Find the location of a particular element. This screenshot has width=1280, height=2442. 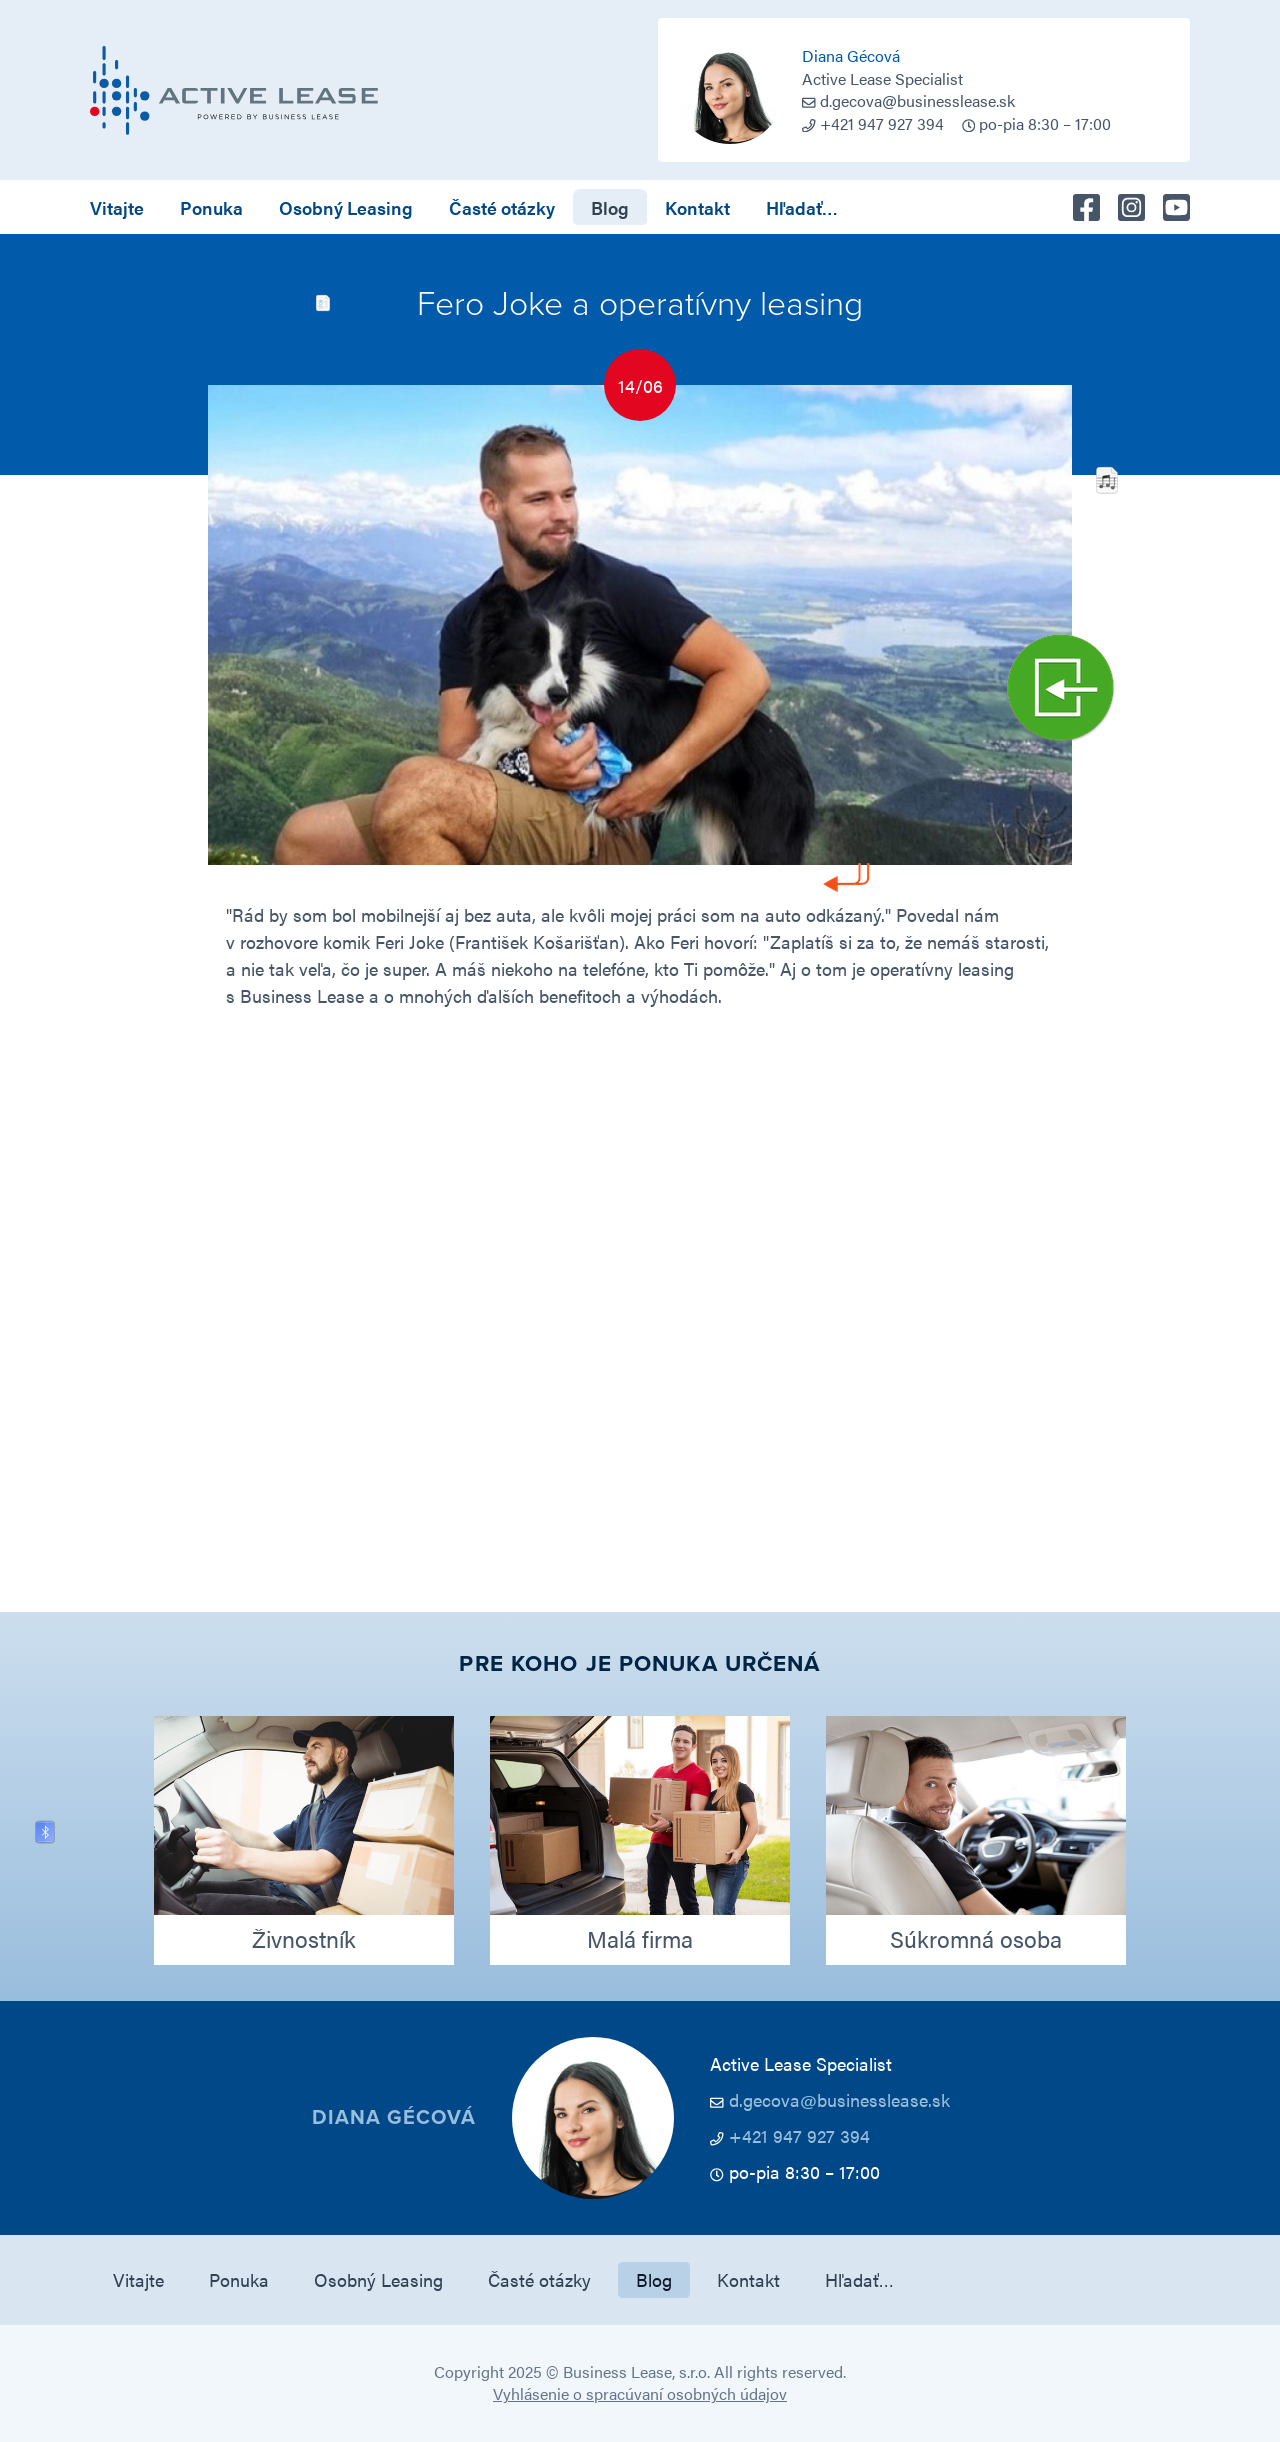

open a lilypond music notation file is located at coordinates (1107, 480).